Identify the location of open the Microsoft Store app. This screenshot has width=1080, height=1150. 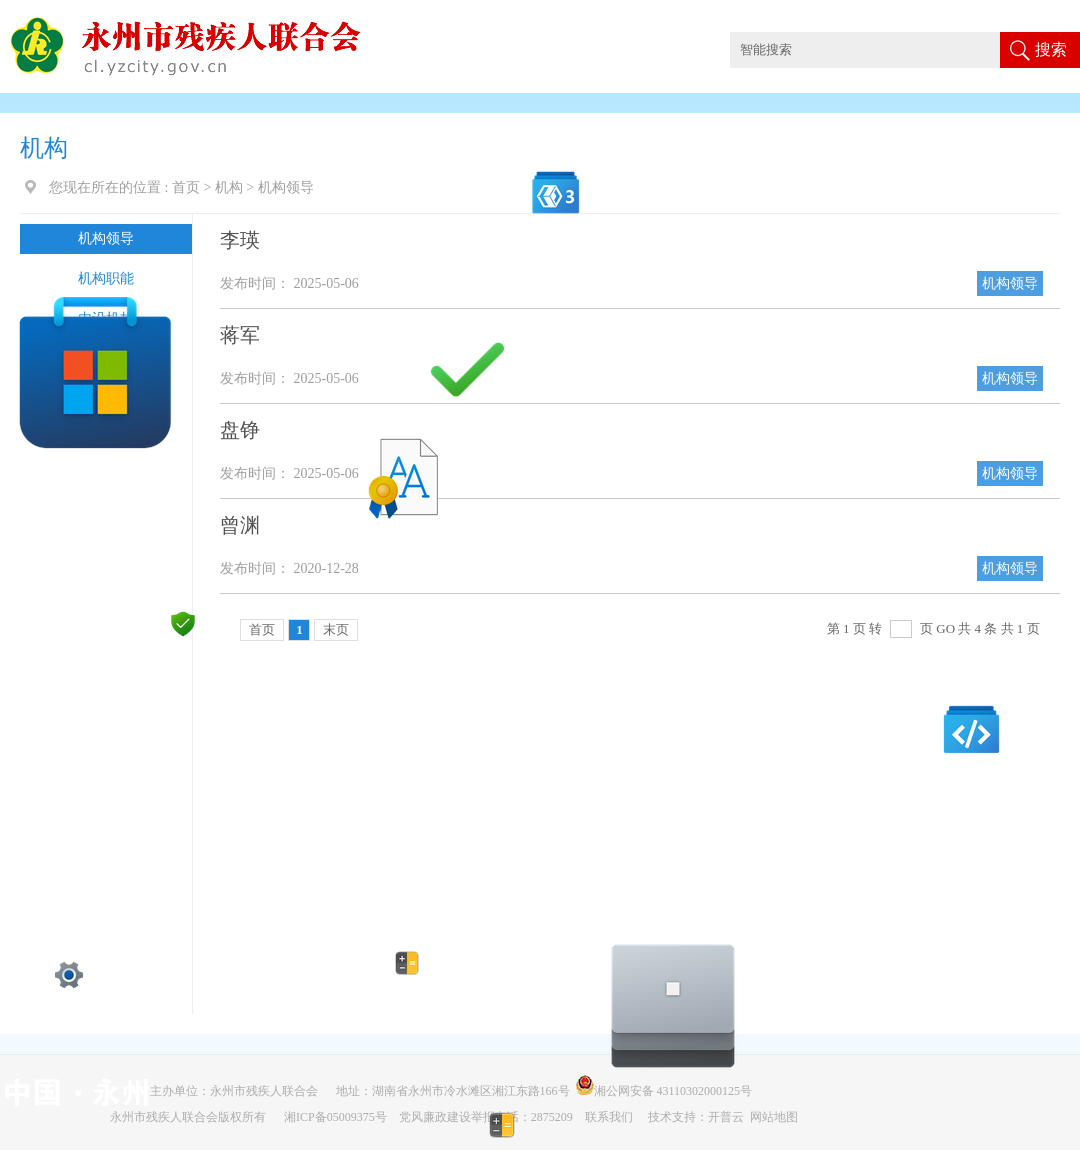
(95, 375).